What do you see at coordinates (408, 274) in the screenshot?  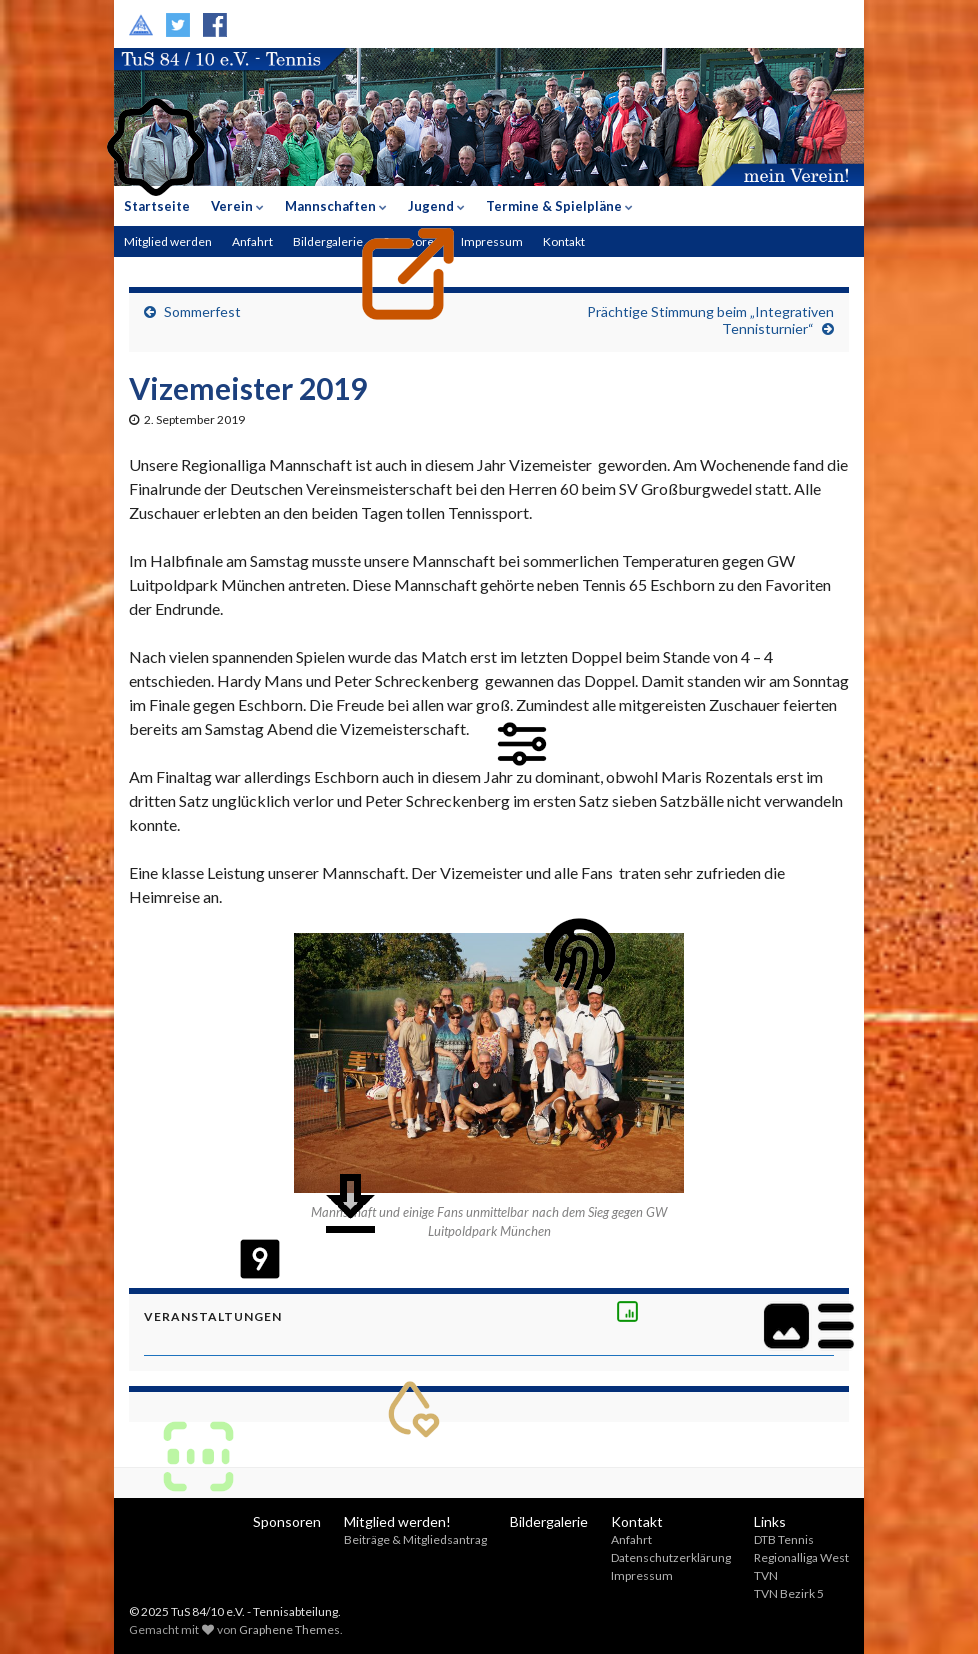 I see `open link in a new tab or window` at bounding box center [408, 274].